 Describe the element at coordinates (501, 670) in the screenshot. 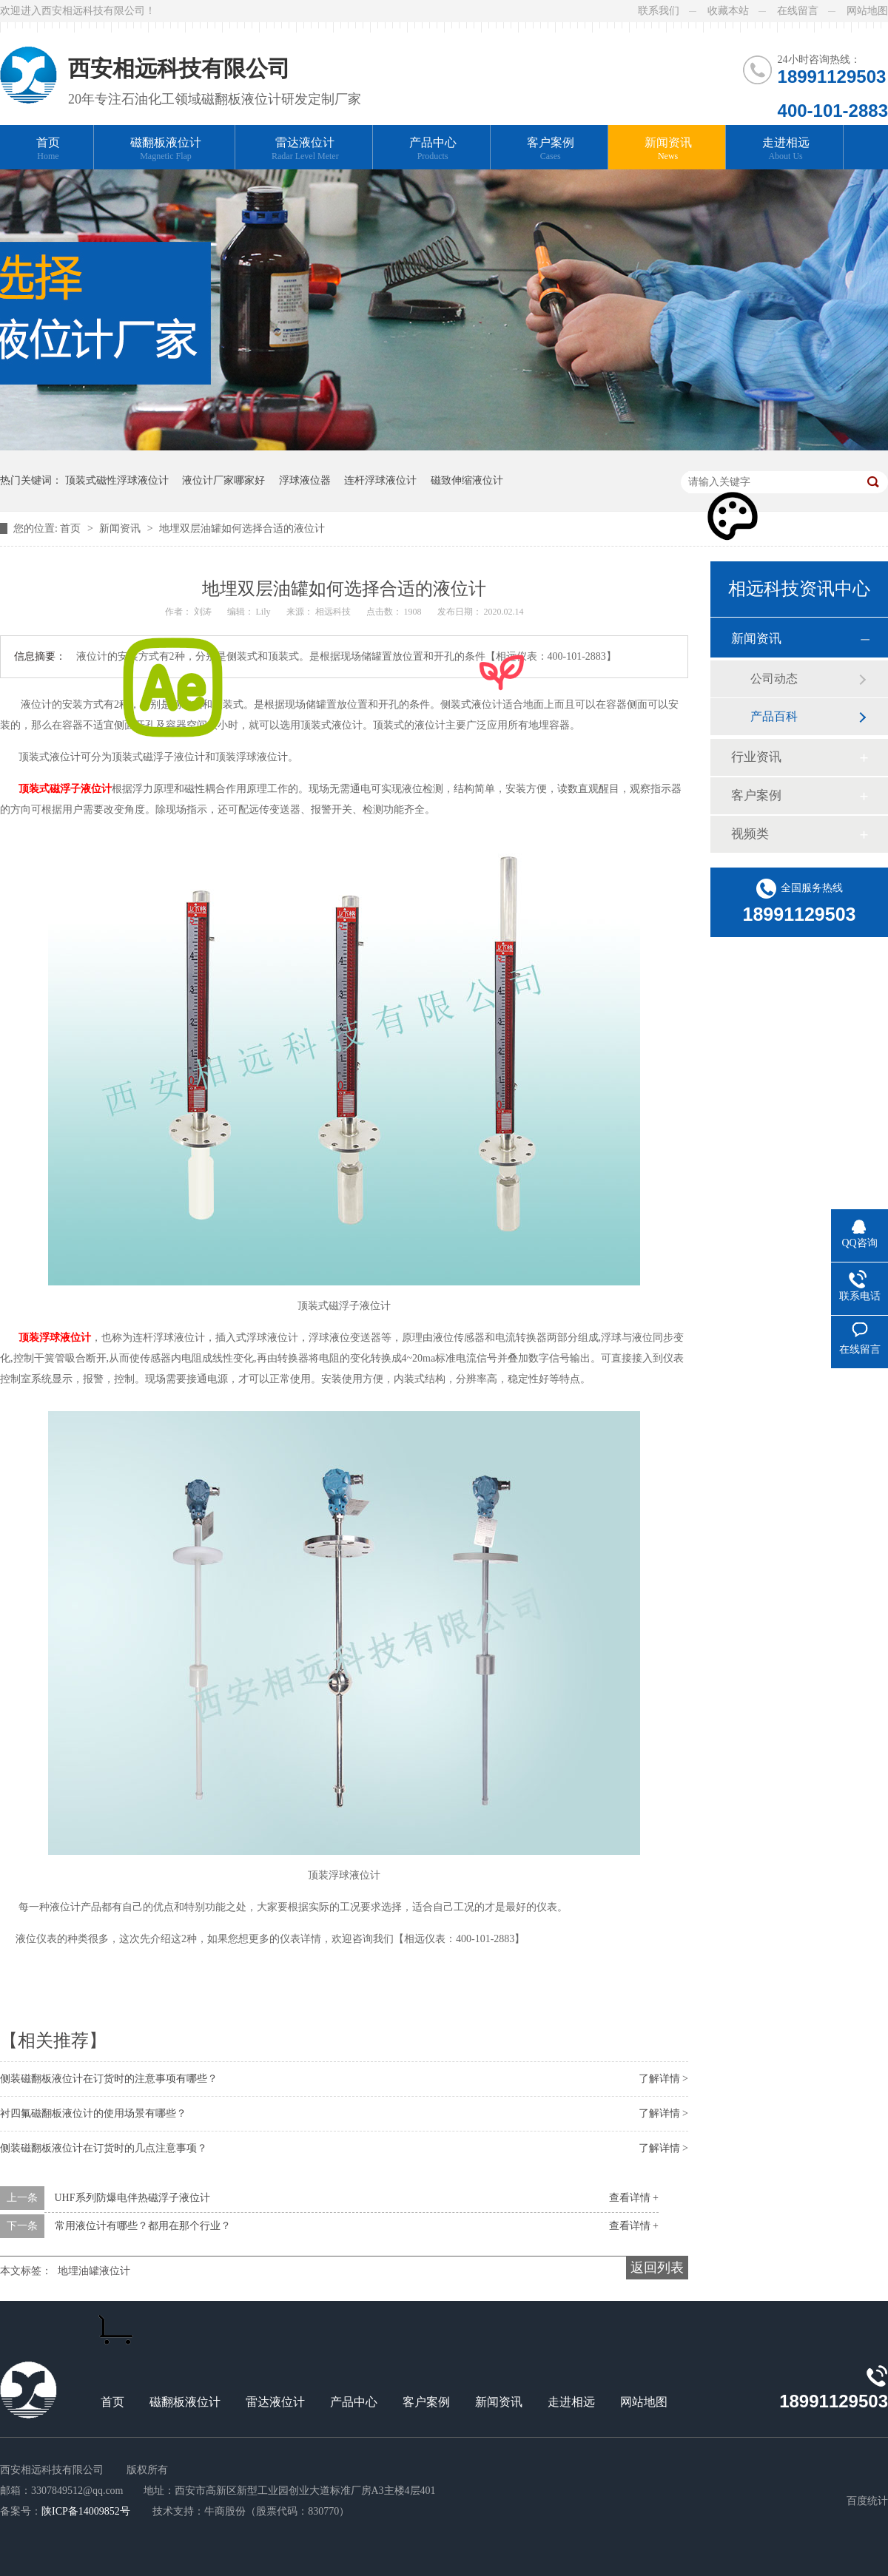

I see `access garden or plant care features` at that location.